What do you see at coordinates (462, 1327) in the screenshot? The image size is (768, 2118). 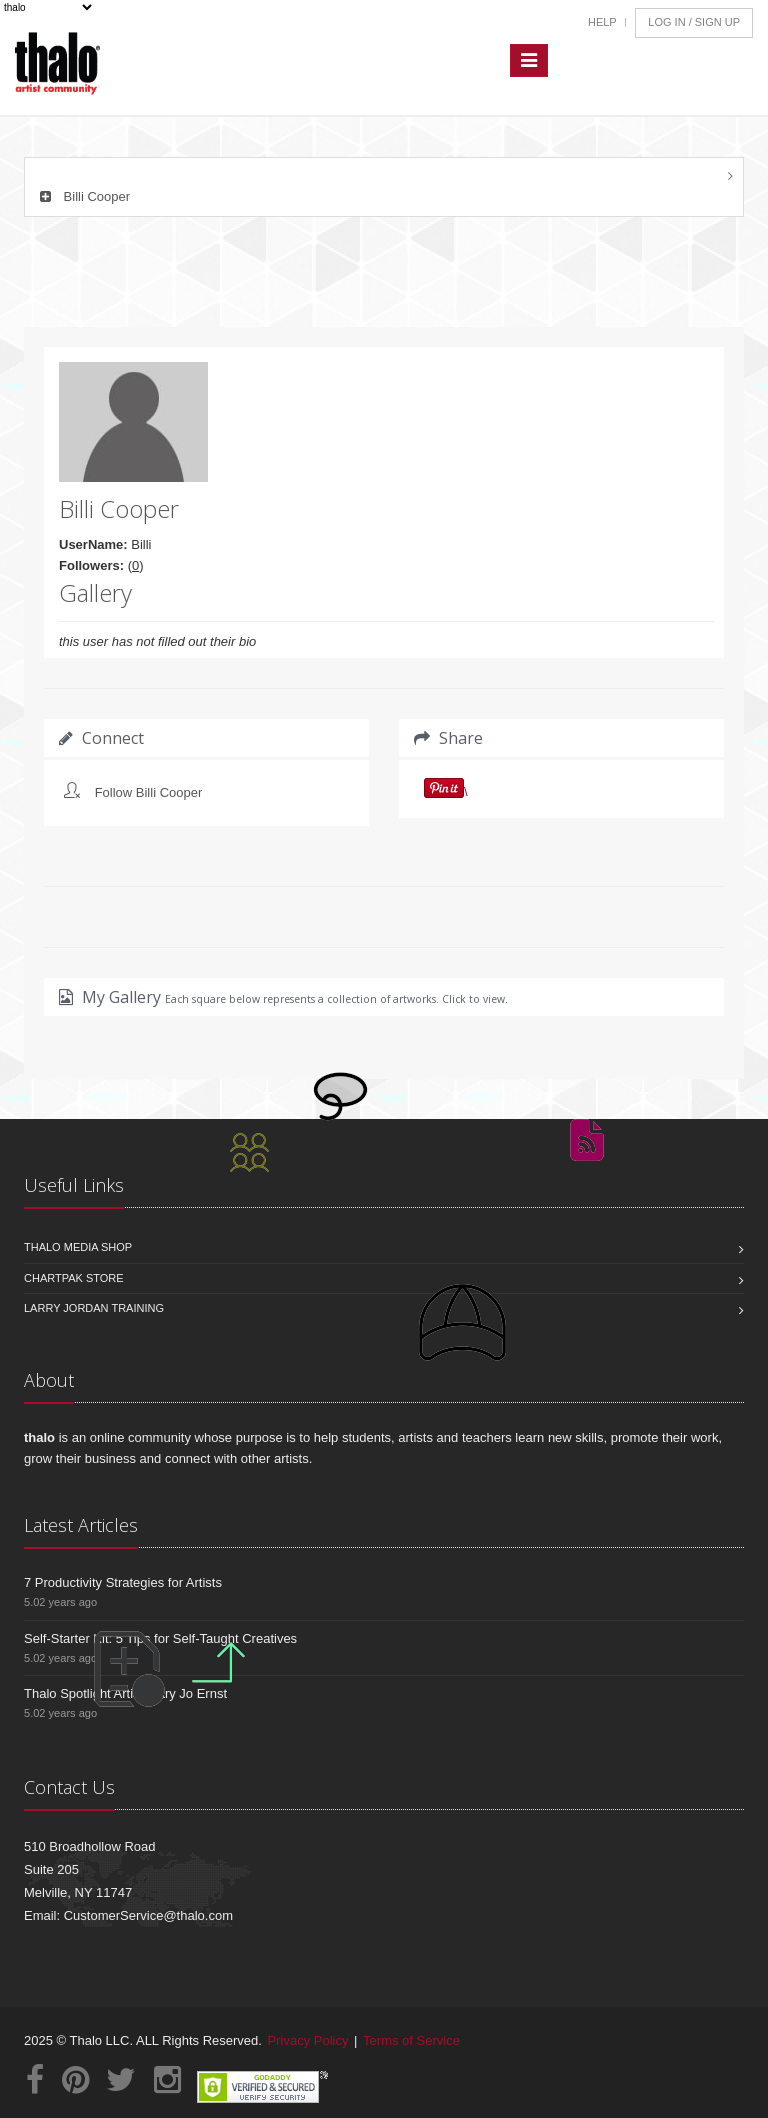 I see `select headwear or cap accessory` at bounding box center [462, 1327].